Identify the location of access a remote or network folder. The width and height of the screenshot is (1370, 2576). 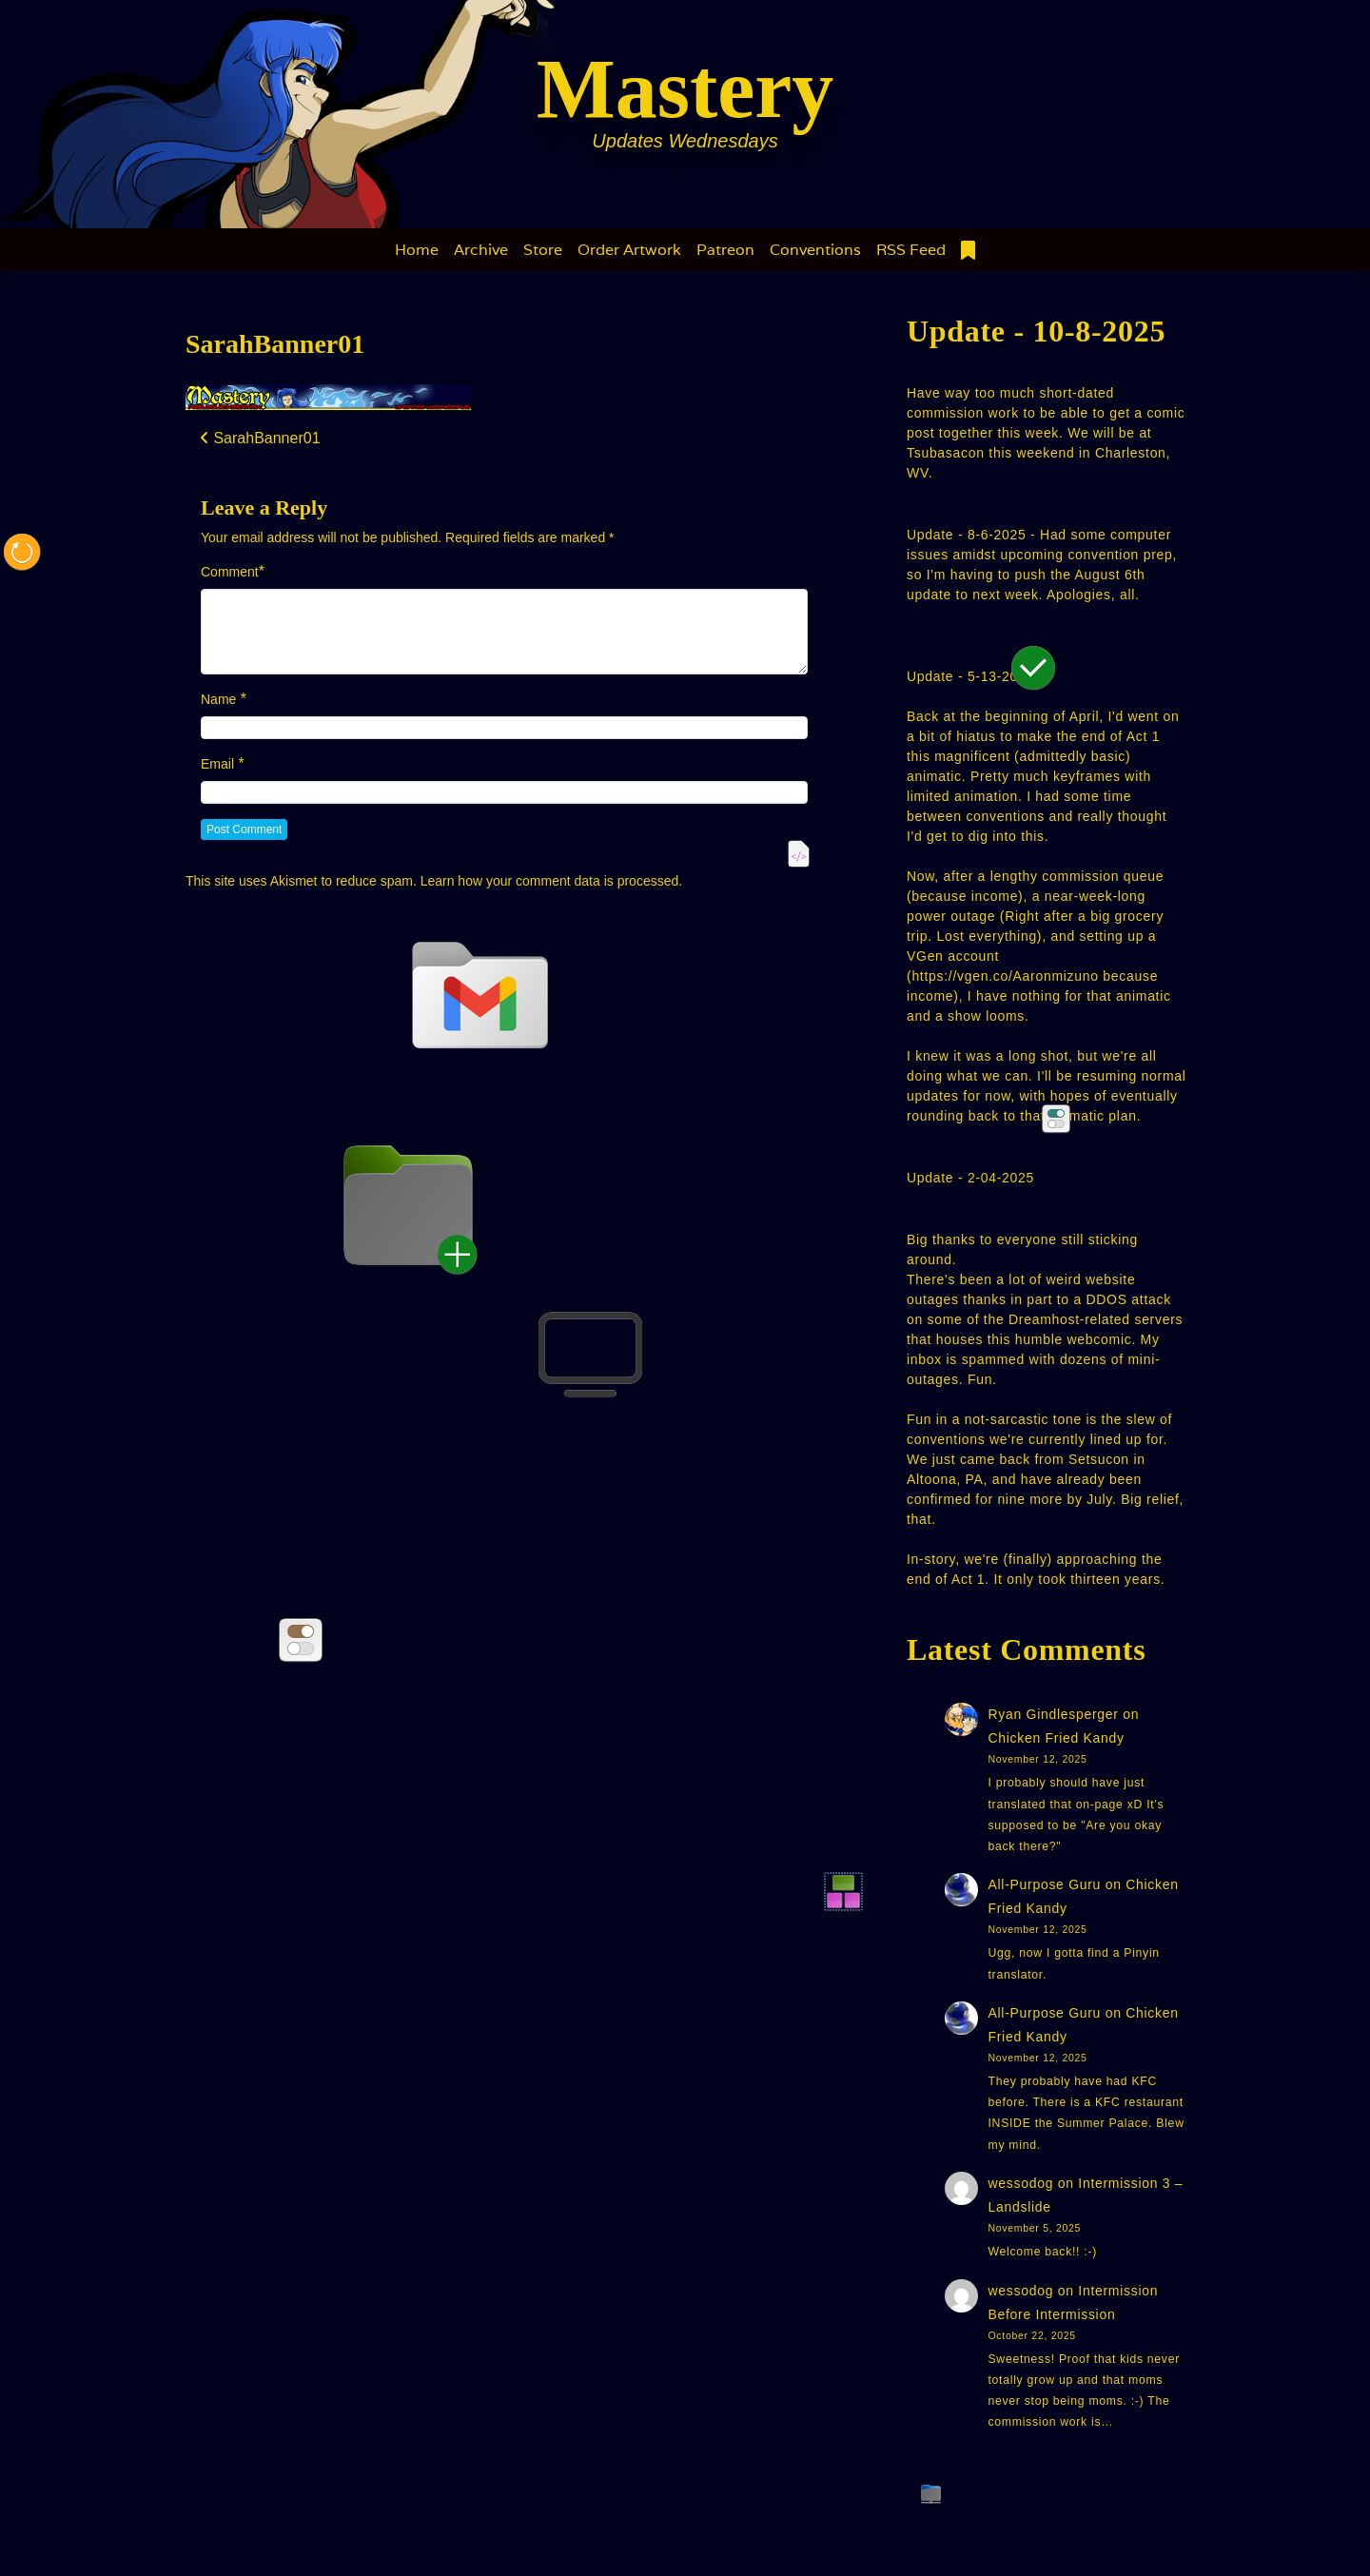
(930, 2493).